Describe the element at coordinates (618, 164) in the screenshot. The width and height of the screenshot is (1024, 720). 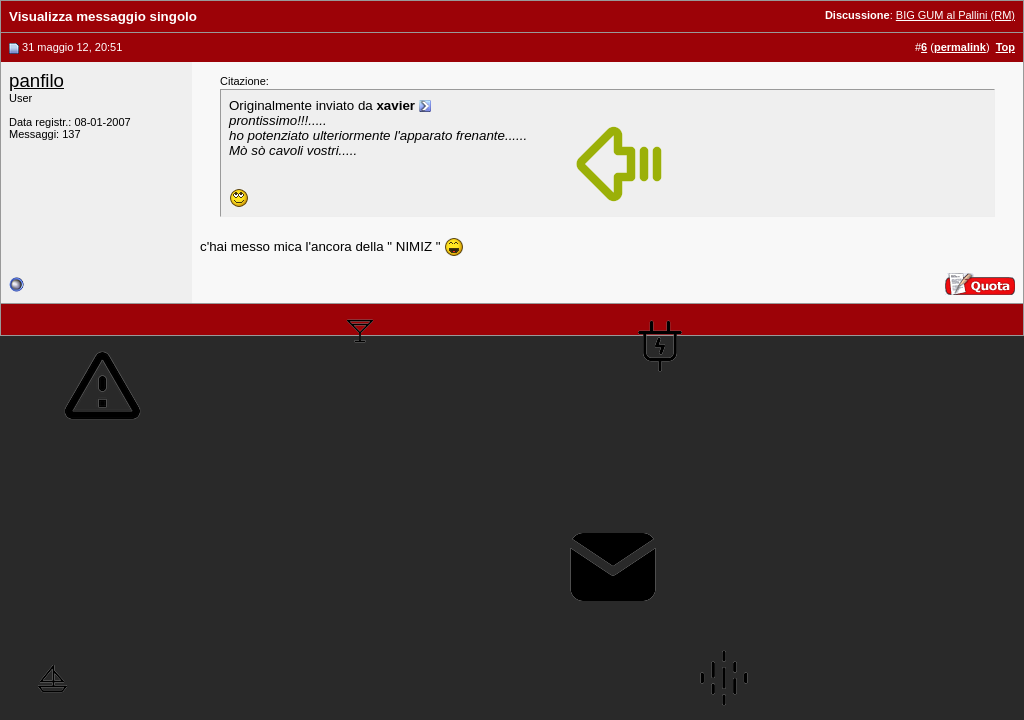
I see `go back to previous content` at that location.